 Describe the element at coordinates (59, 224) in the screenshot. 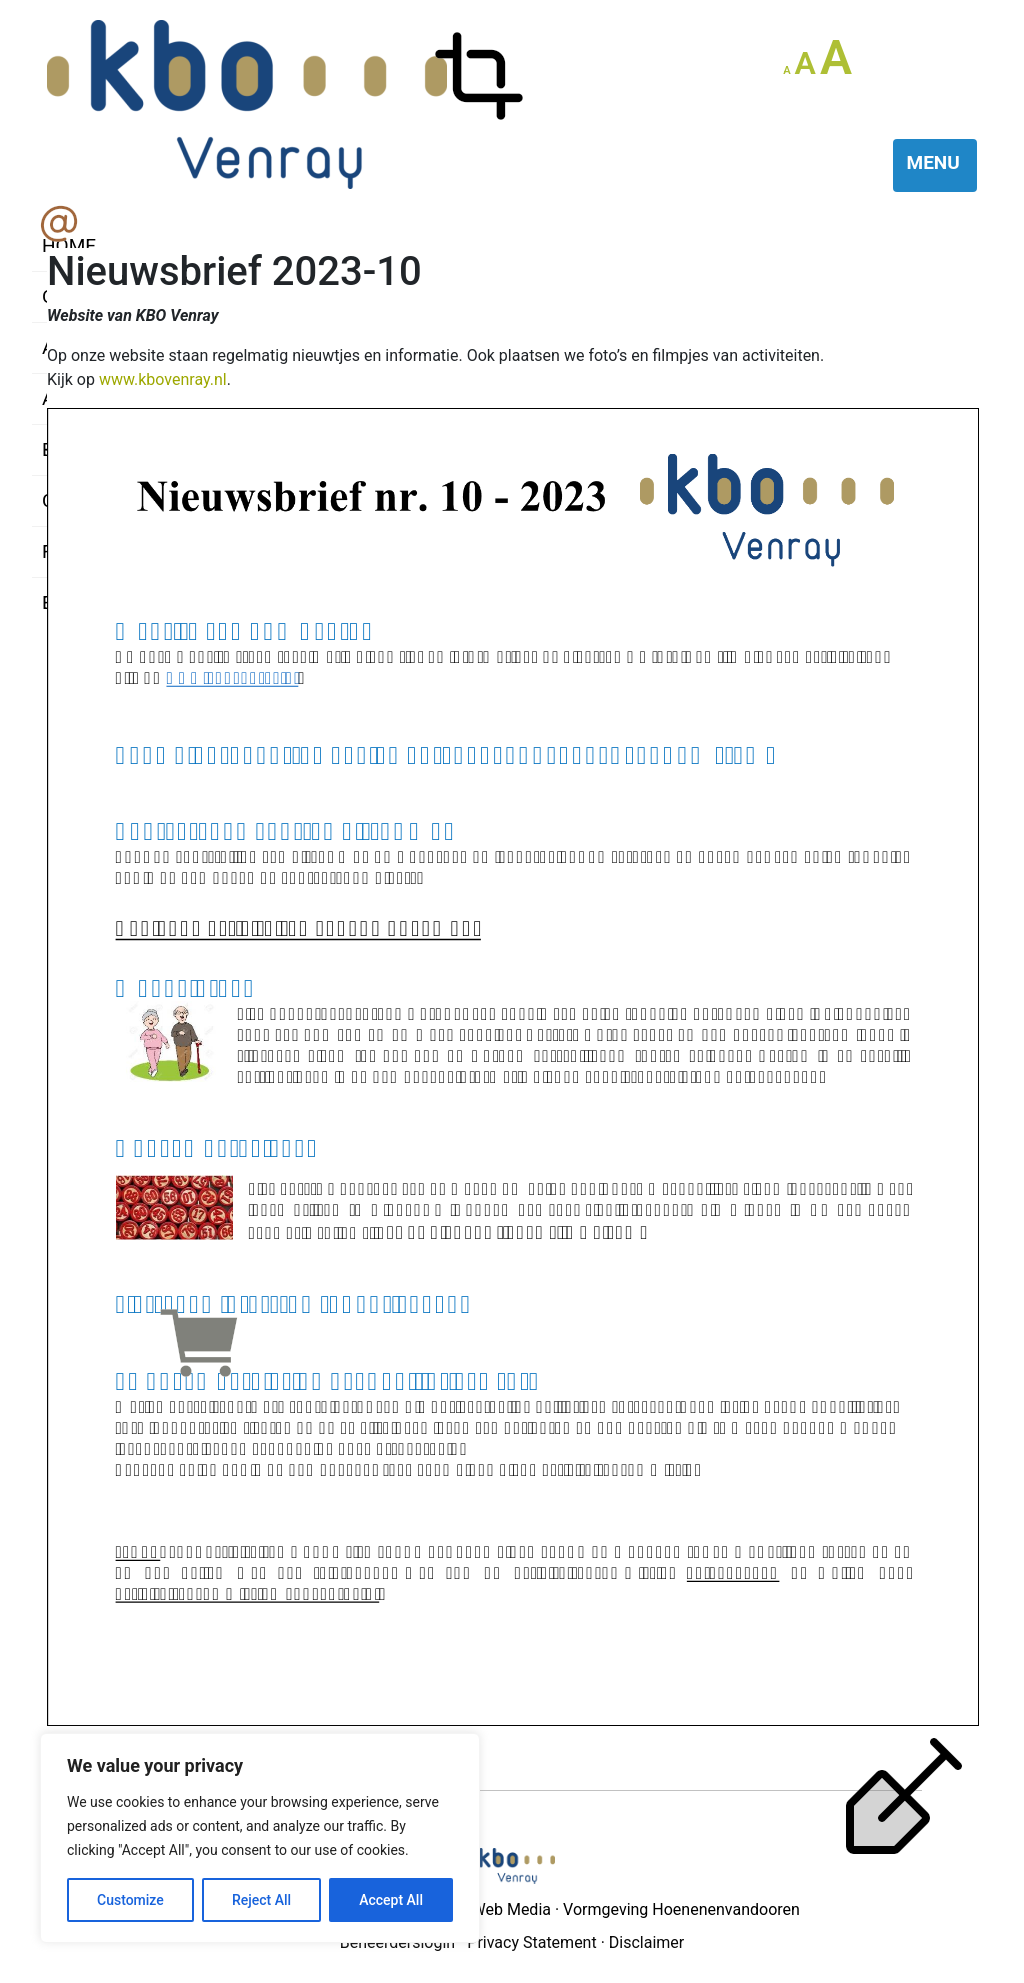

I see `mention a user in a post or comment` at that location.